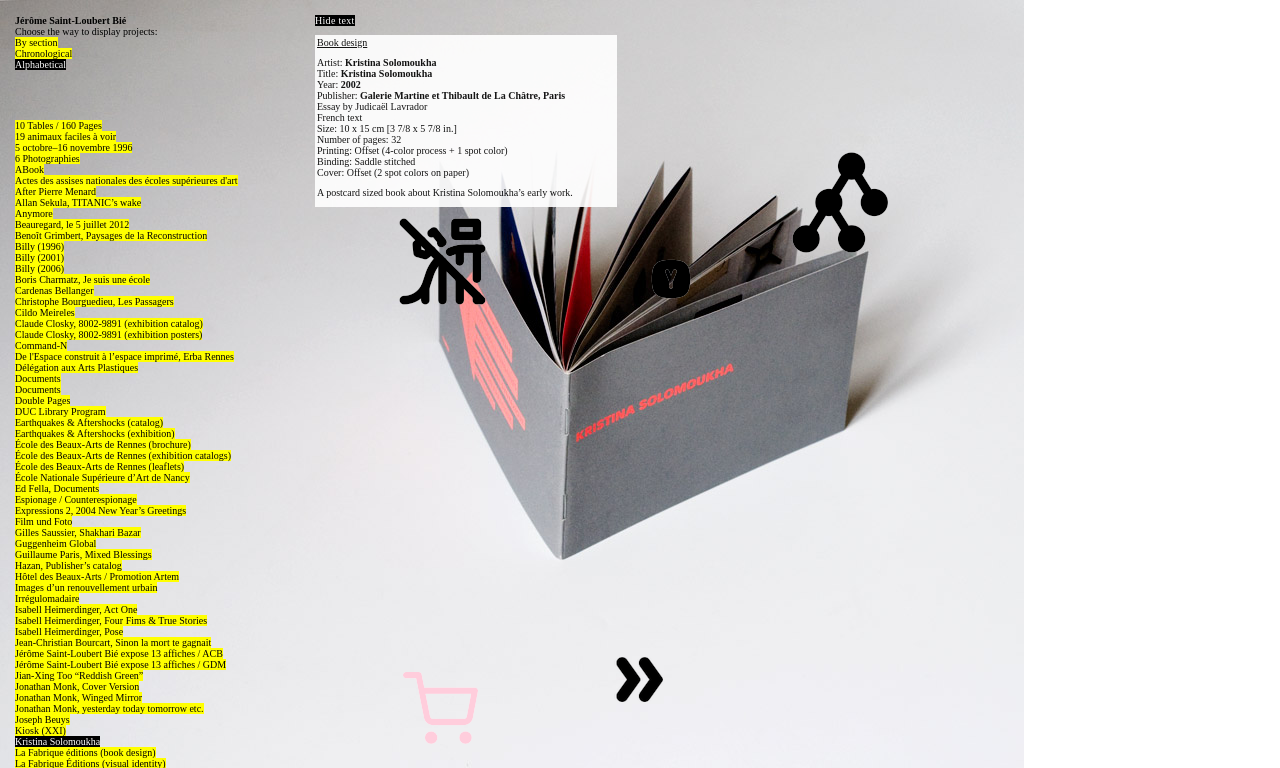 The height and width of the screenshot is (768, 1280). What do you see at coordinates (842, 202) in the screenshot?
I see `view hierarchical data structure` at bounding box center [842, 202].